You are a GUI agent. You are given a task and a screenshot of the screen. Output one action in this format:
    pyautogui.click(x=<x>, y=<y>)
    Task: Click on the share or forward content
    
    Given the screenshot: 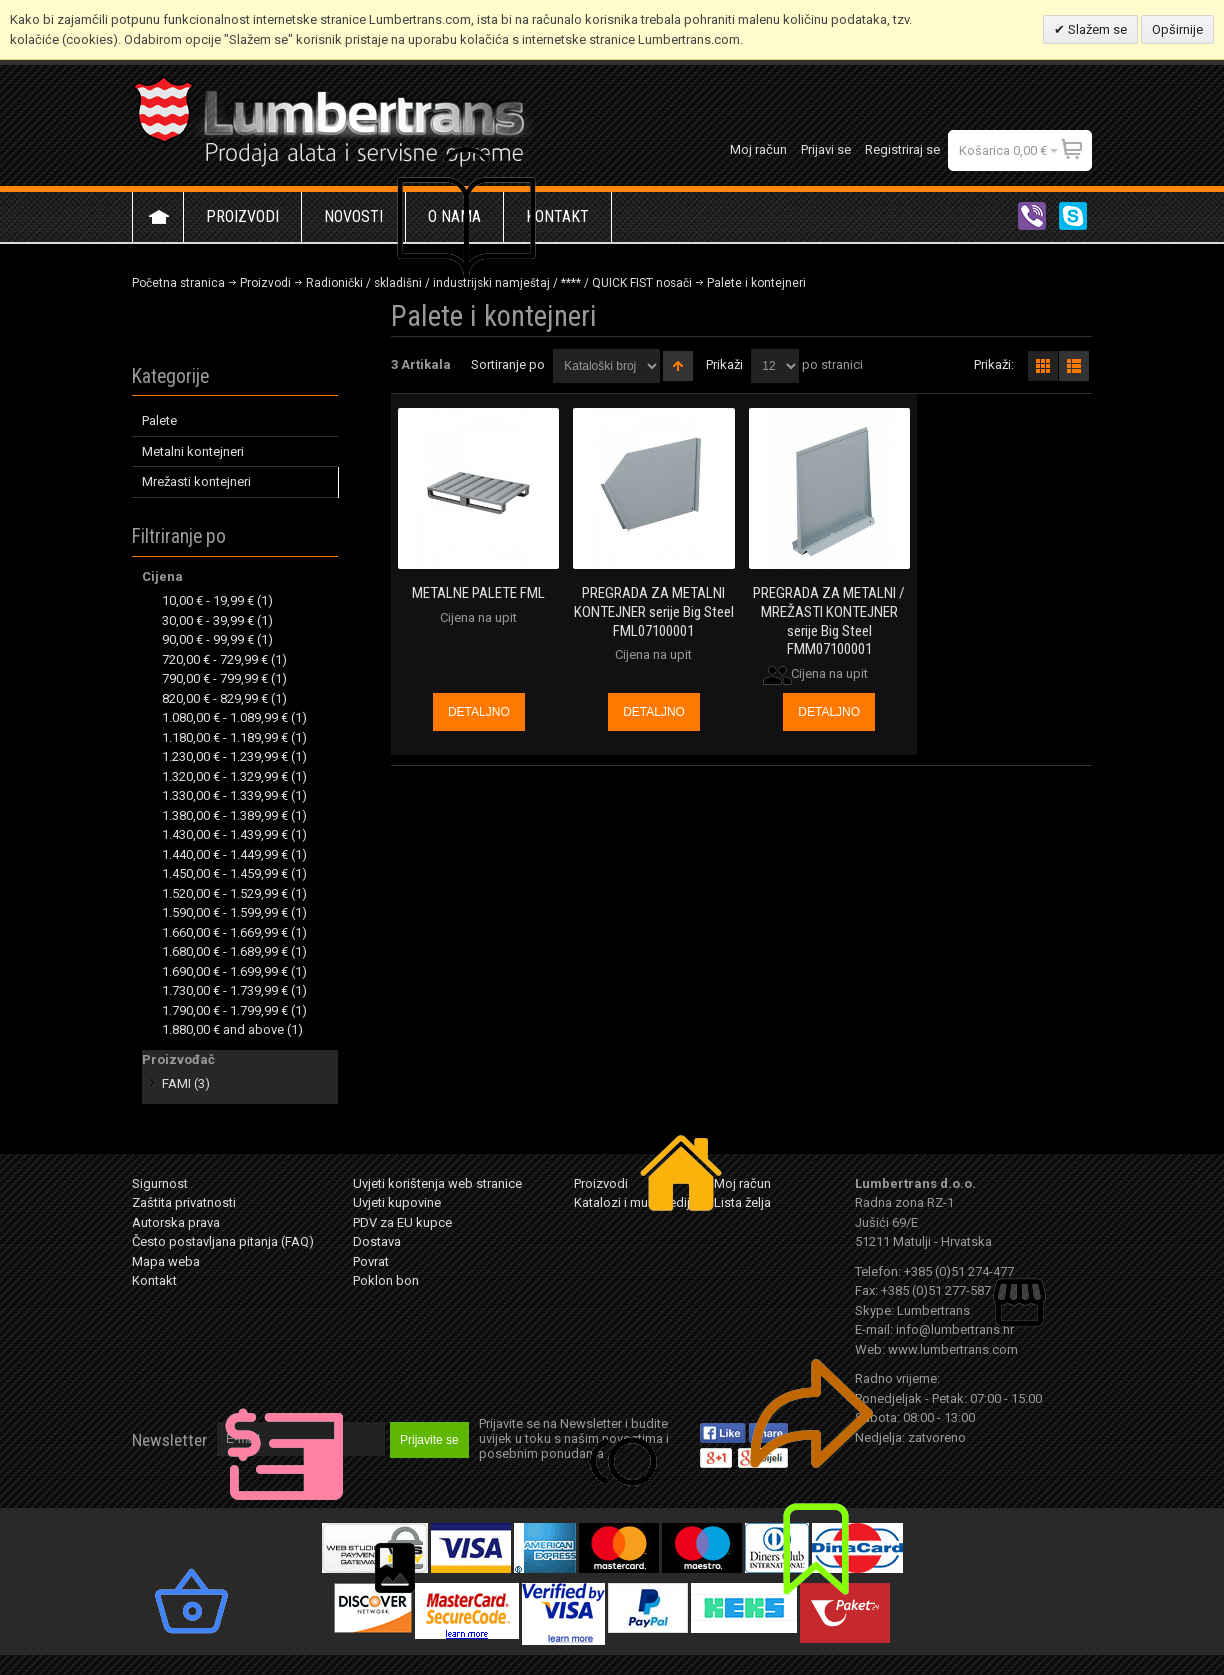 What is the action you would take?
    pyautogui.click(x=811, y=1413)
    